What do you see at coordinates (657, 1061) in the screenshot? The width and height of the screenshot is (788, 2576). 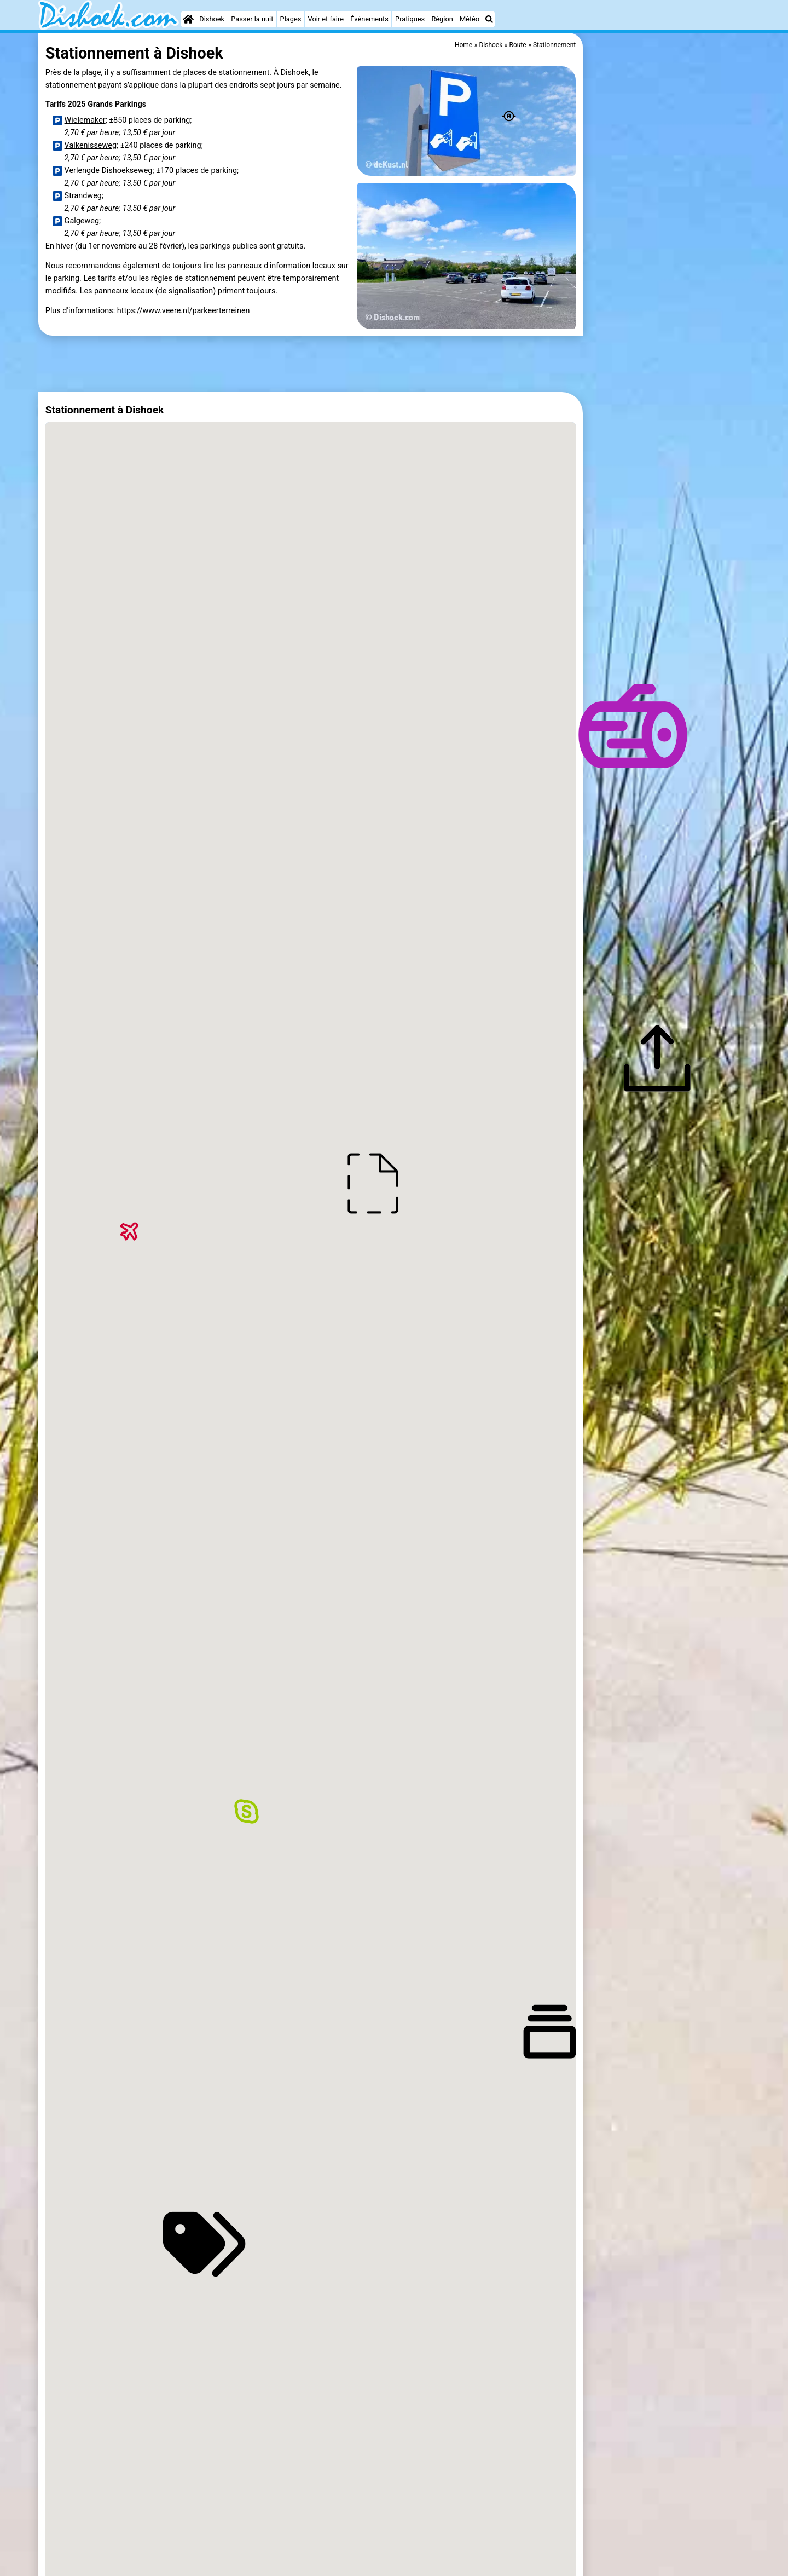 I see `upload a file or document` at bounding box center [657, 1061].